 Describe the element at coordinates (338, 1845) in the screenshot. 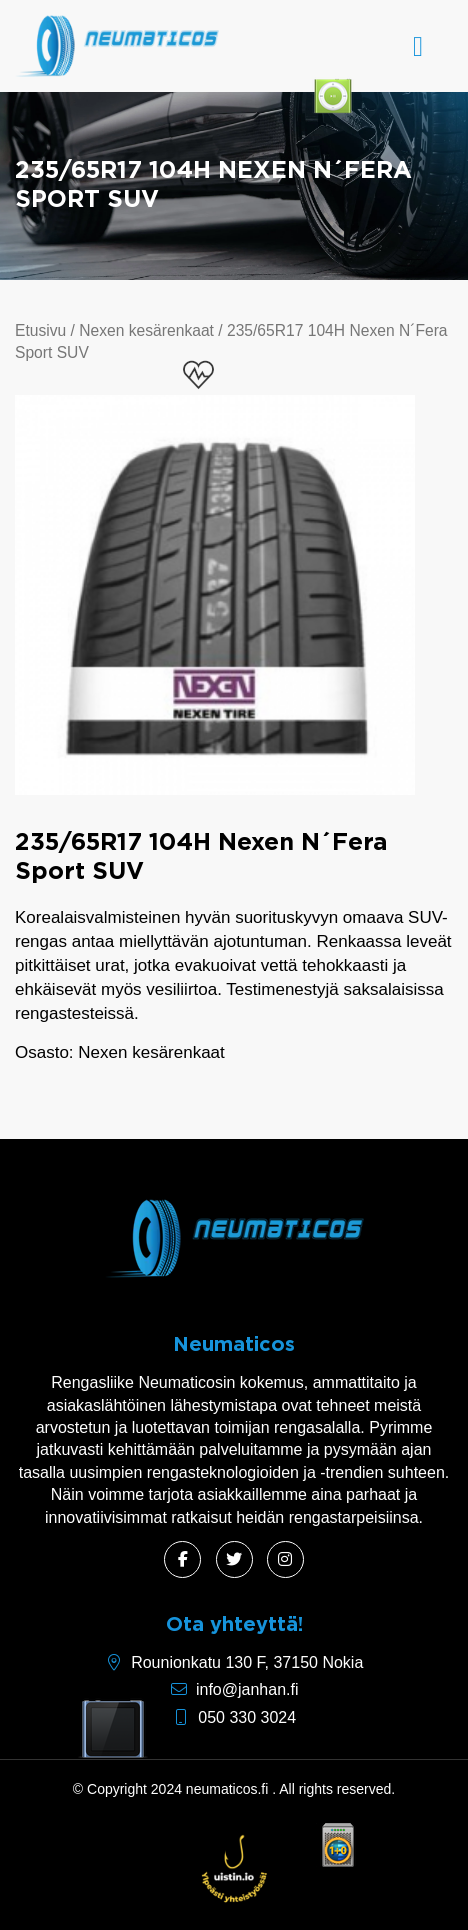

I see `configure RAID 10 storage array settings` at that location.